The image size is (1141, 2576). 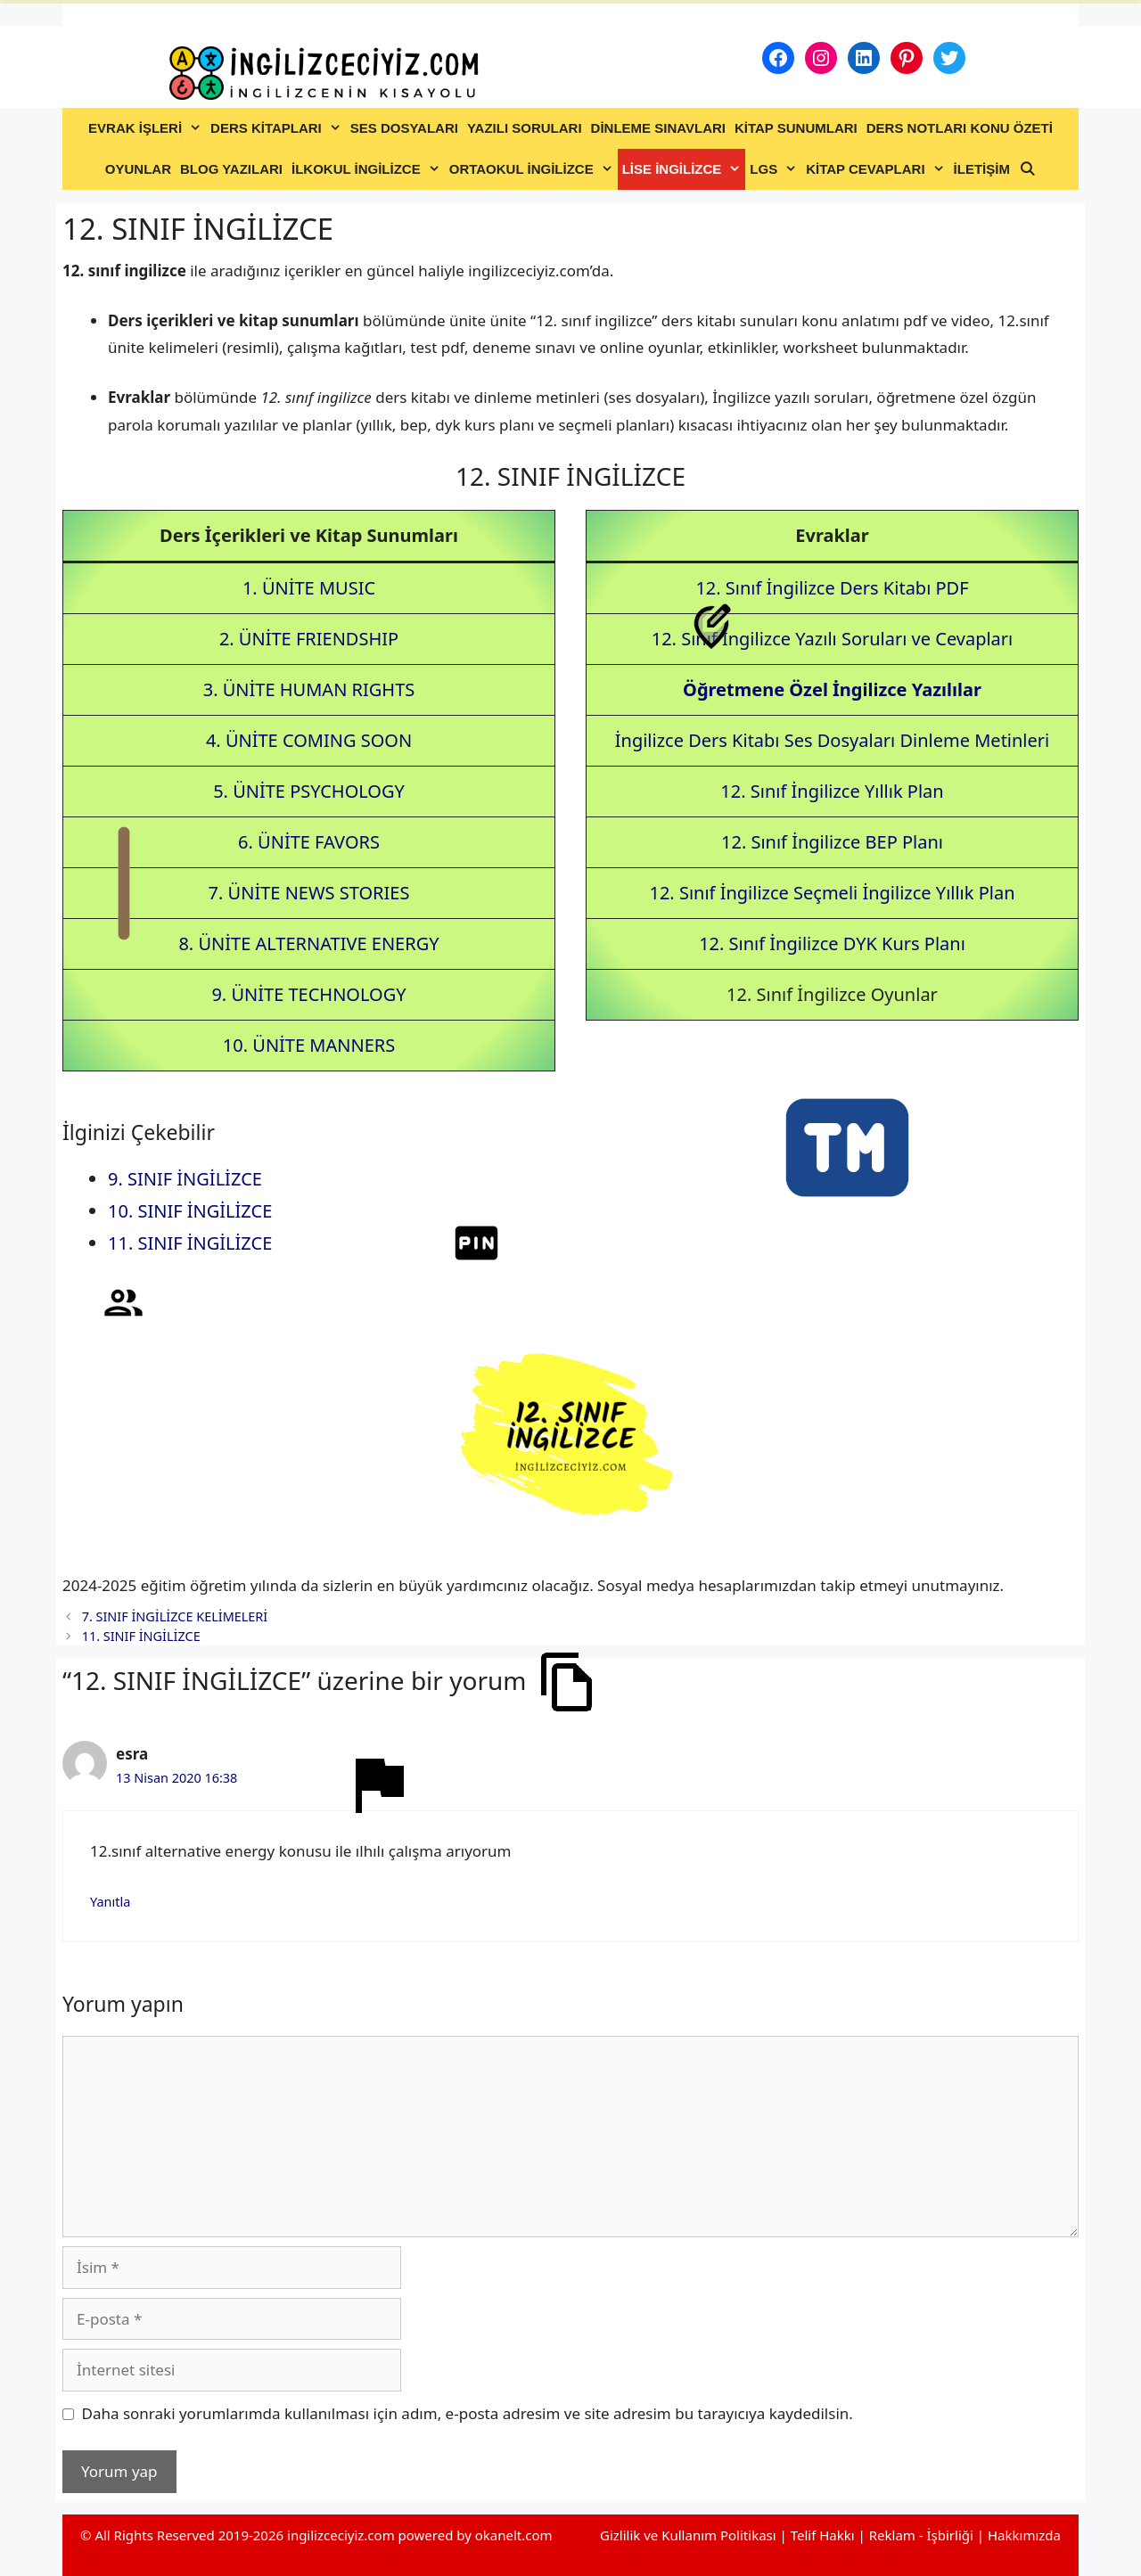 What do you see at coordinates (847, 1147) in the screenshot?
I see `indicates trademarked content or branding` at bounding box center [847, 1147].